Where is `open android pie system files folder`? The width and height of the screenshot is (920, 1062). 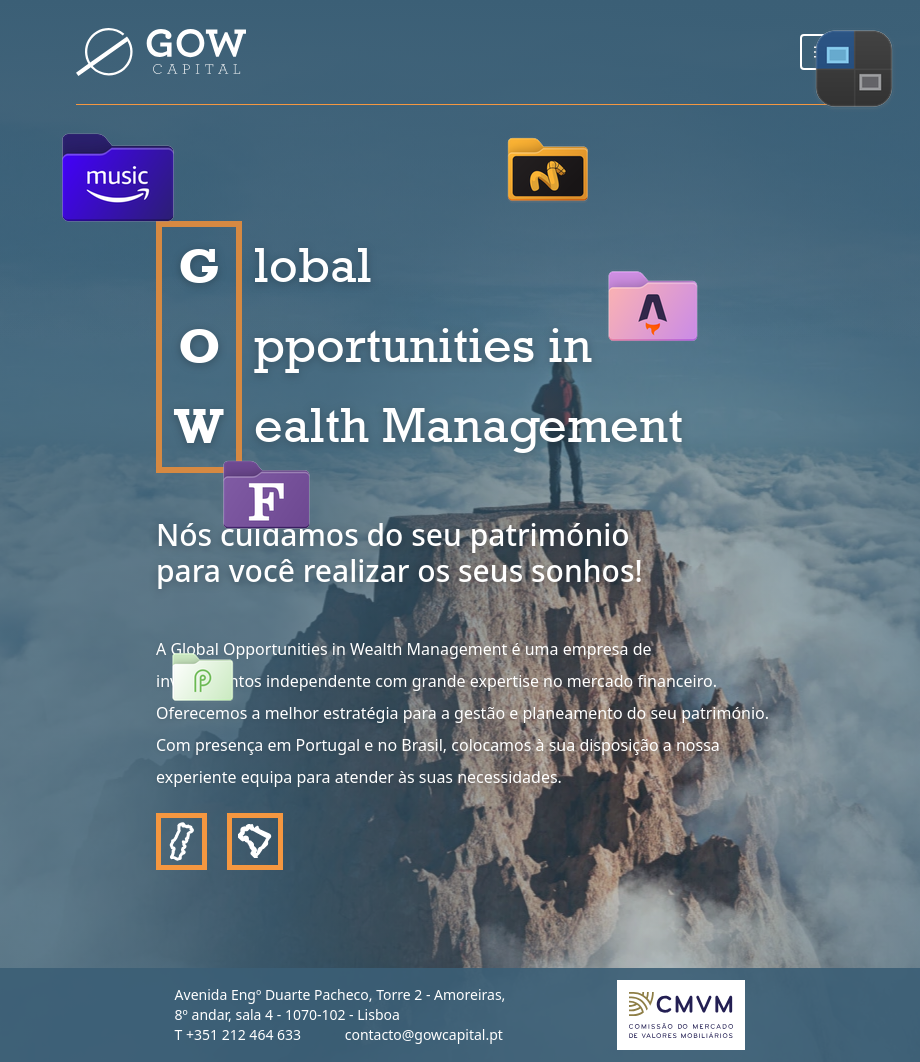
open android pie system files folder is located at coordinates (202, 678).